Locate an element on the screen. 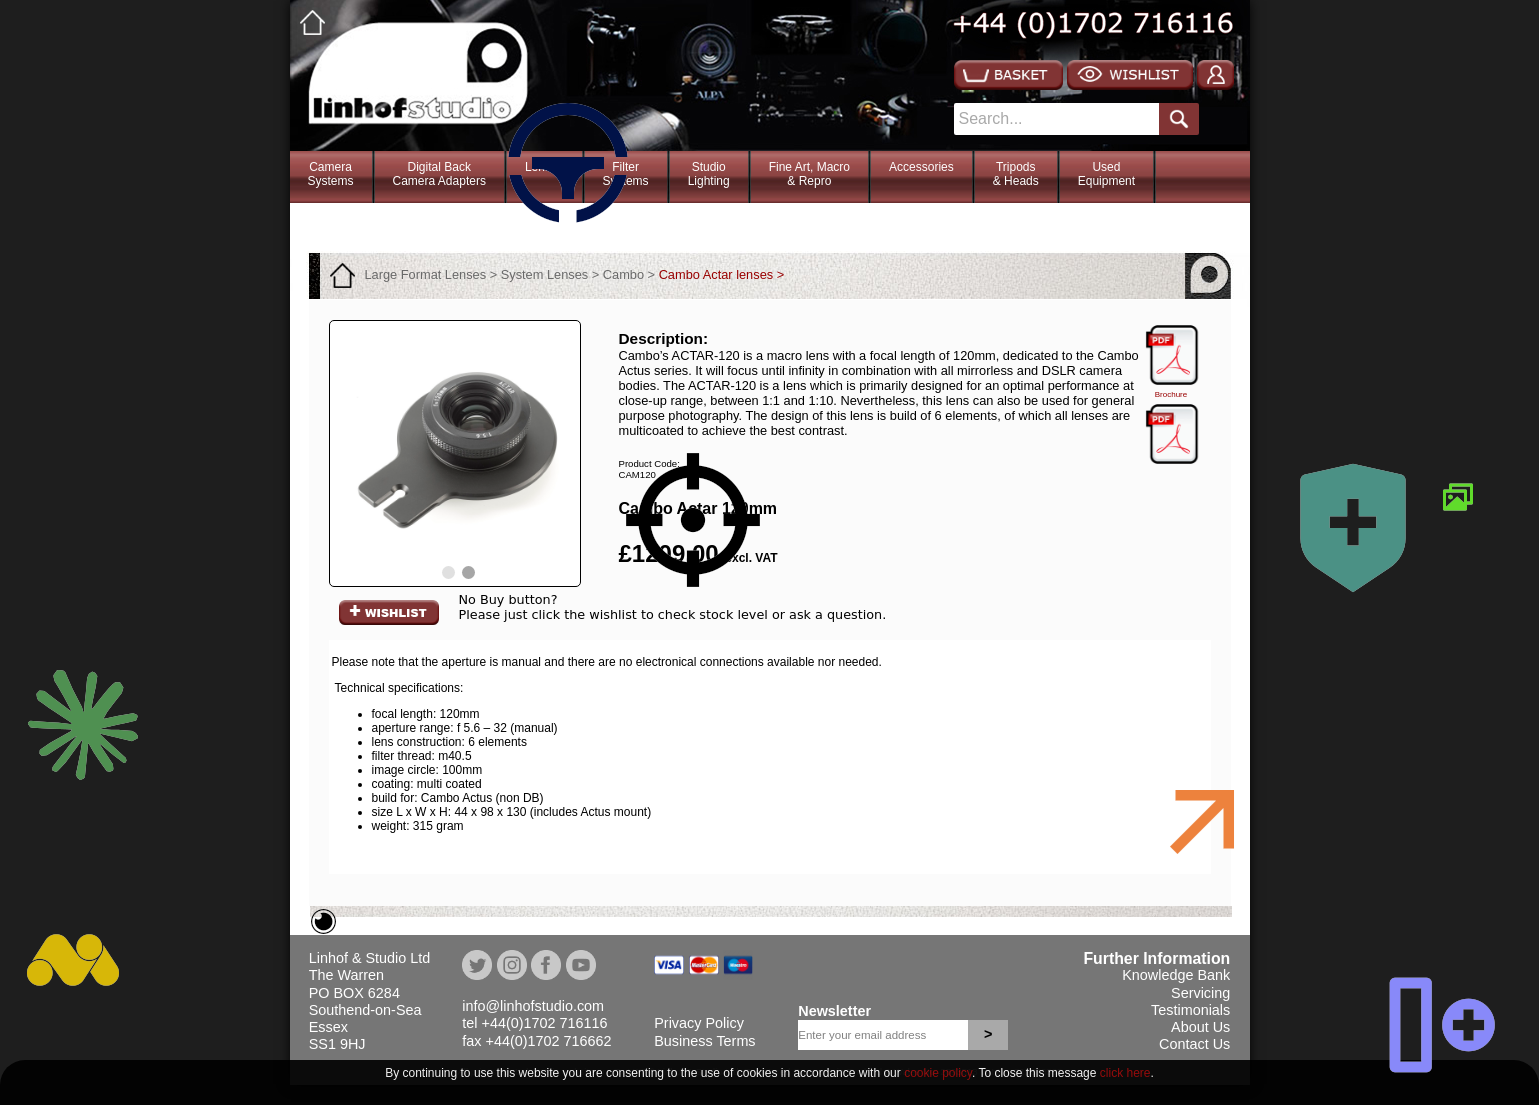  open matomo analytics dashboard is located at coordinates (73, 960).